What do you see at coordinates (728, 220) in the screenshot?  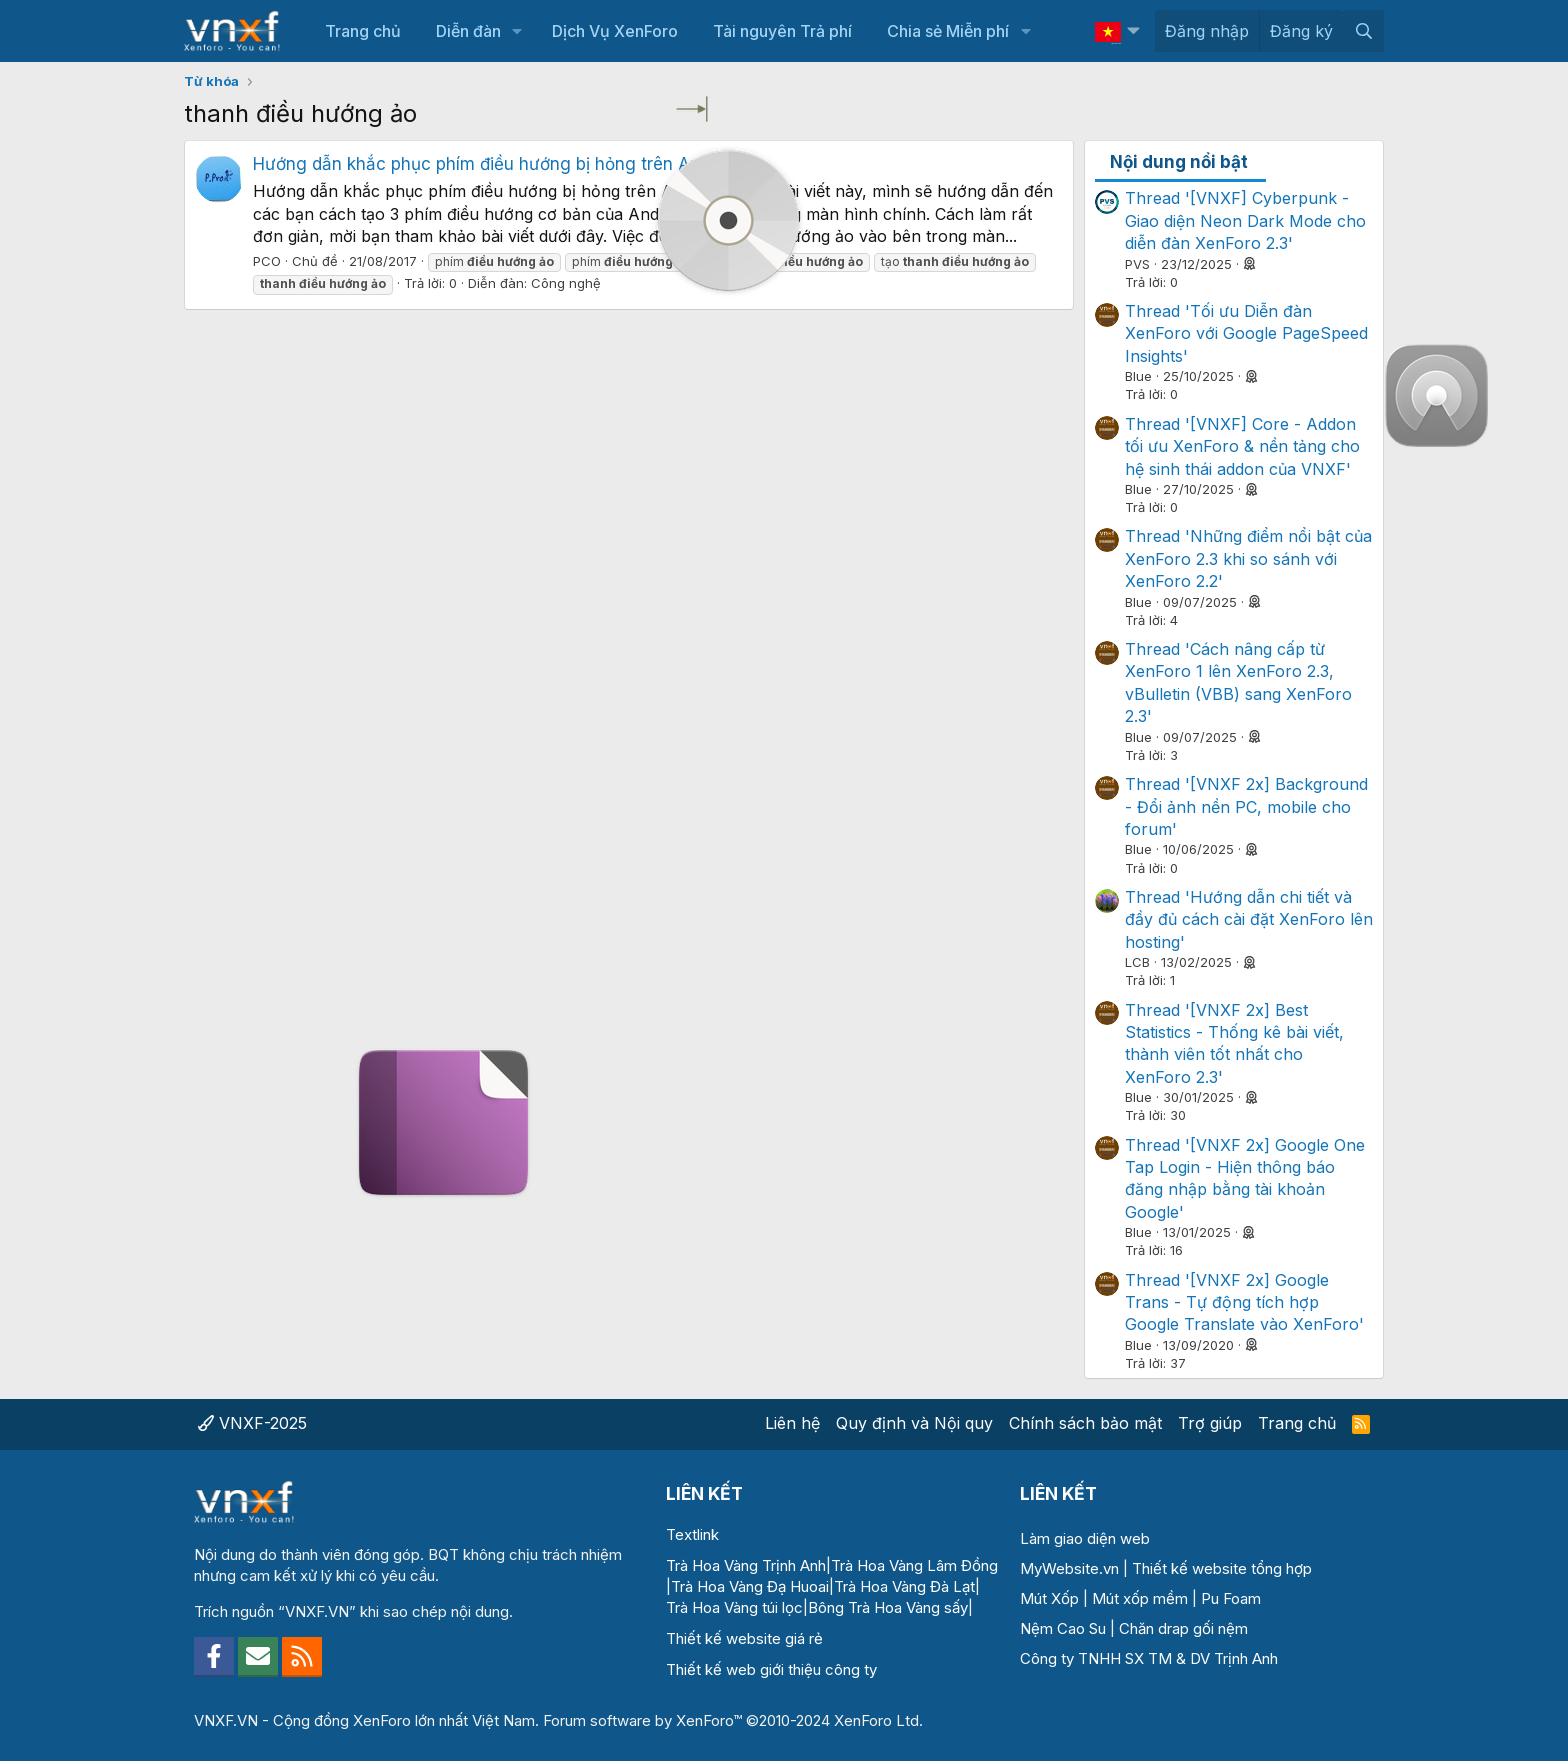 I see `access CD/DVD drive or optical media` at bounding box center [728, 220].